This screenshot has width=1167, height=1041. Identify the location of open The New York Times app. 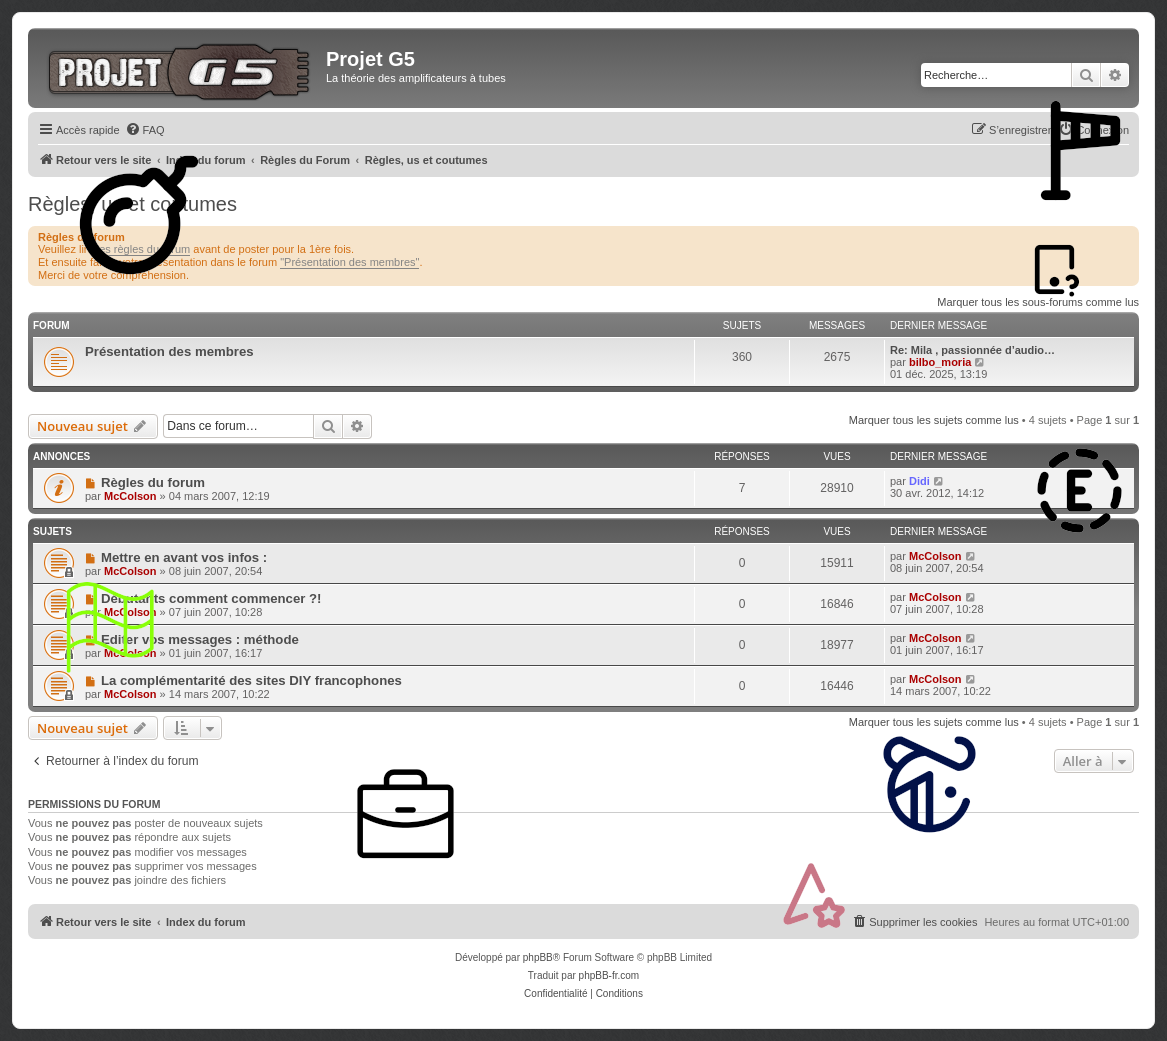
(929, 782).